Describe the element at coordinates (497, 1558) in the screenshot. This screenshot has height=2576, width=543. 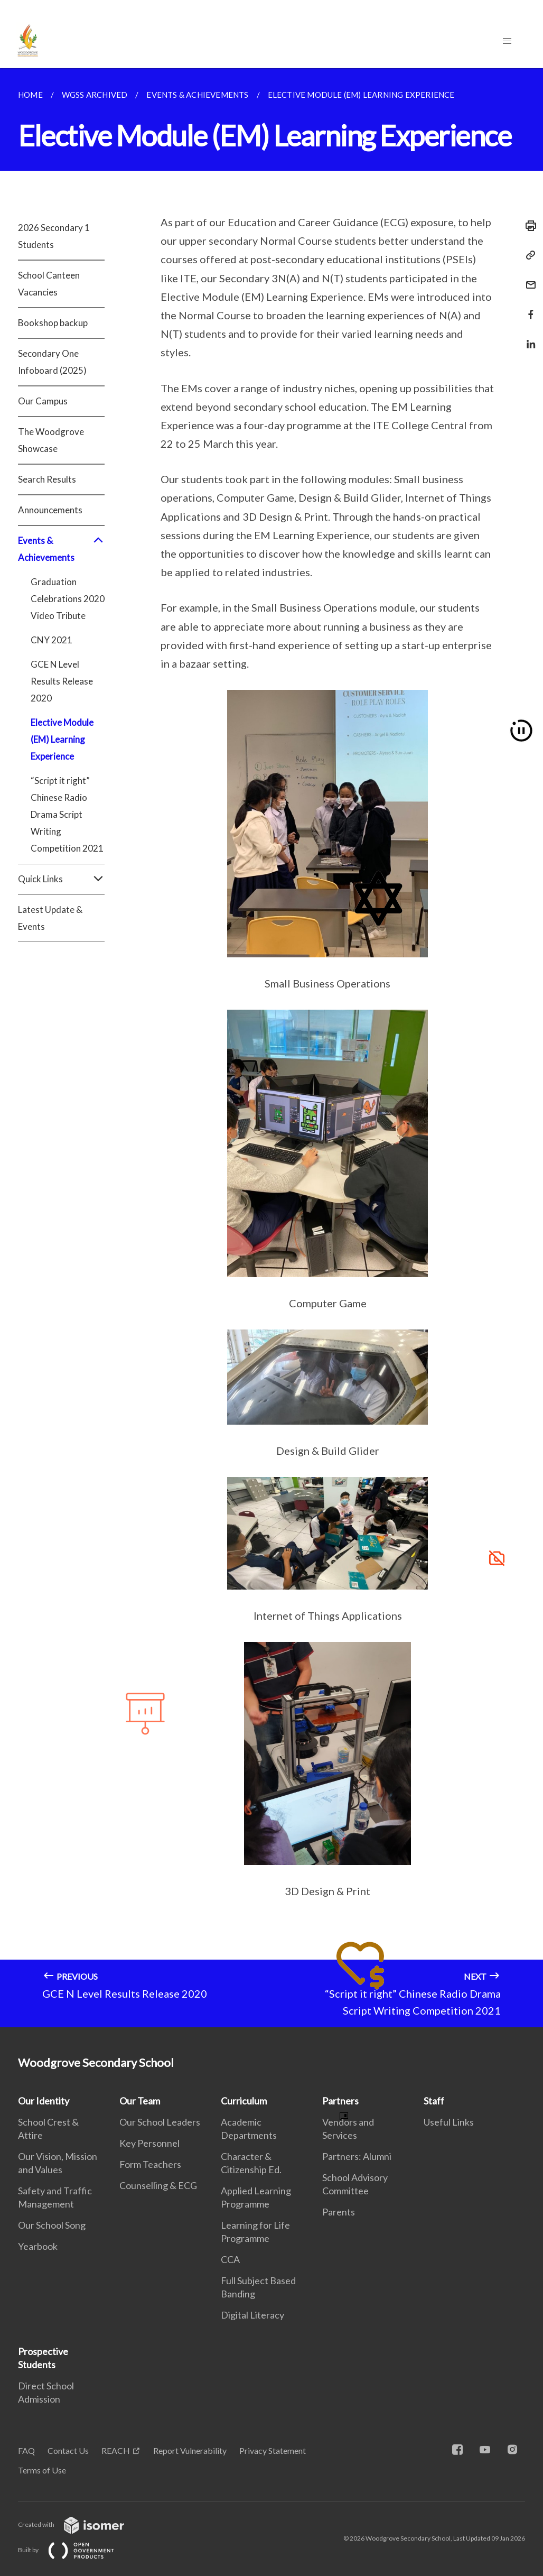
I see `camera is disabled or turned off` at that location.